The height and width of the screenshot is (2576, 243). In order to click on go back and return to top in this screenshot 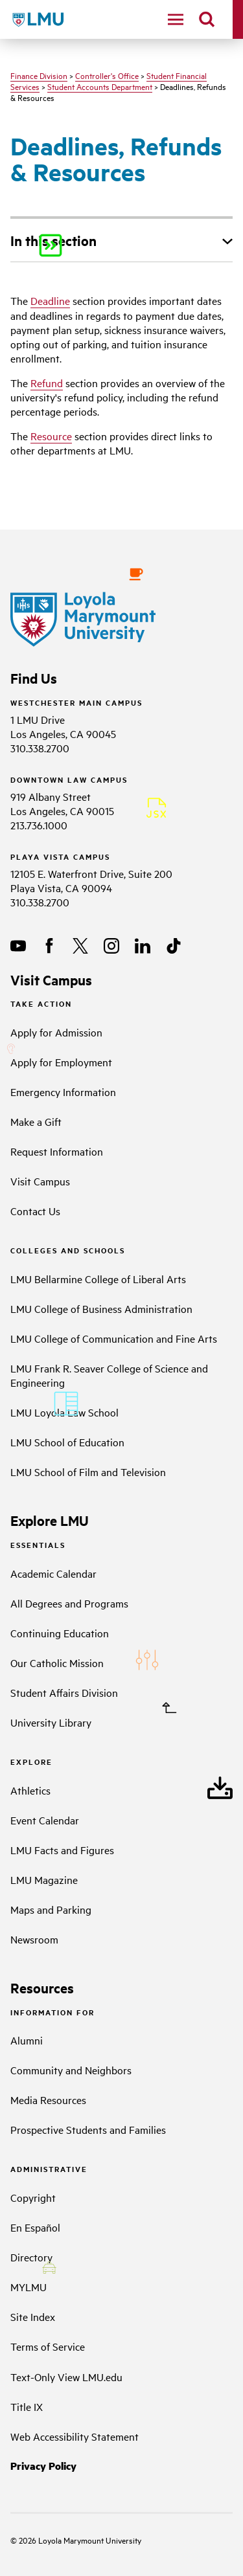, I will do `click(168, 1708)`.